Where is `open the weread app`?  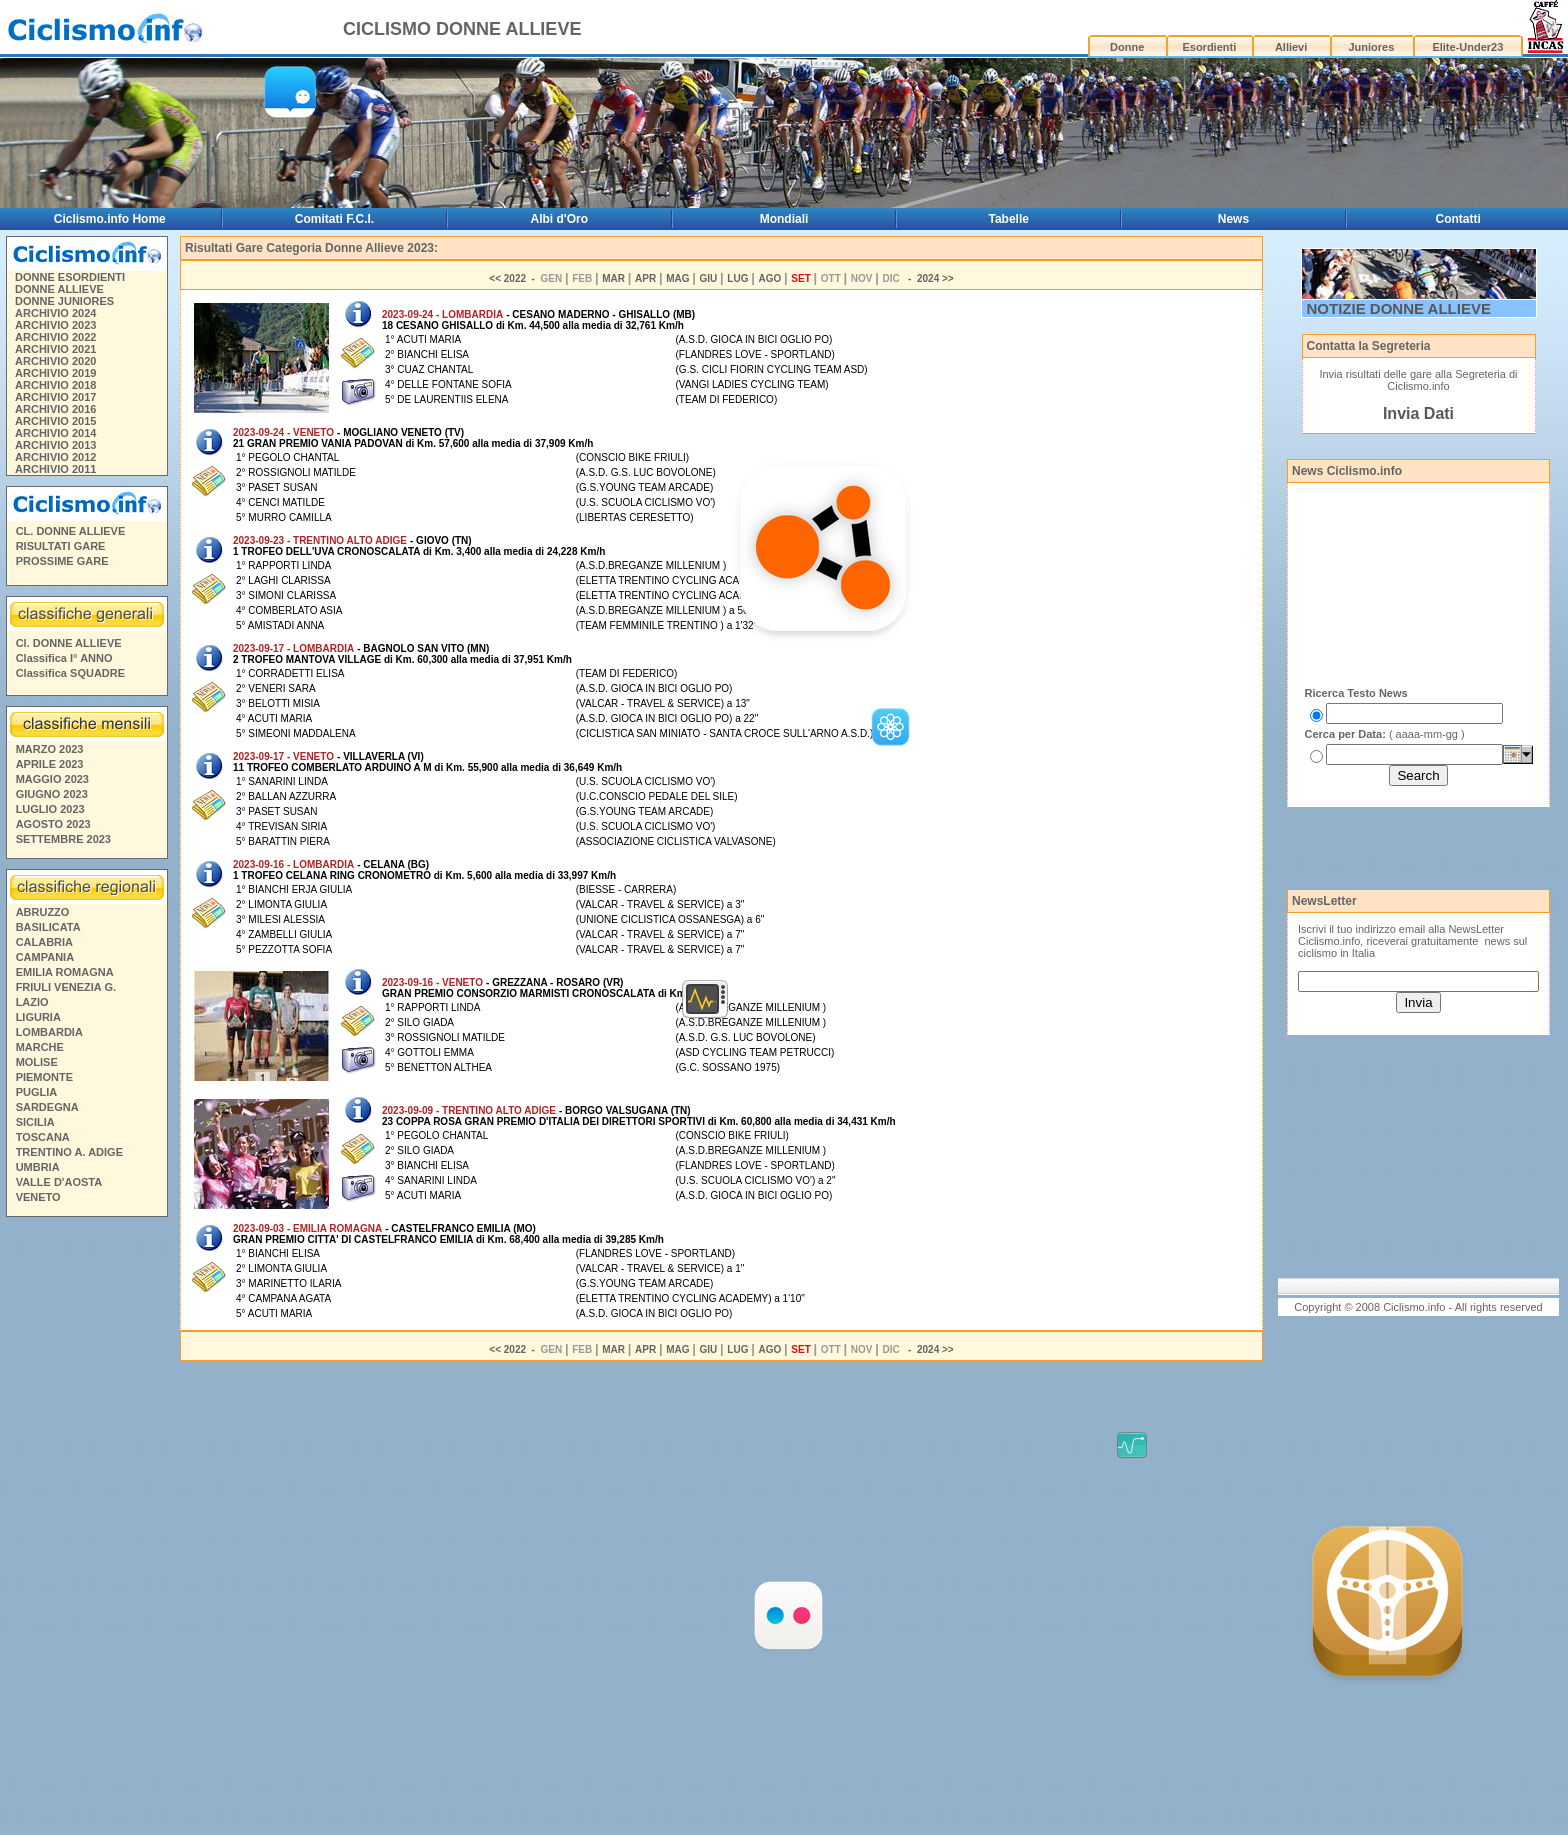
open the weread app is located at coordinates (290, 92).